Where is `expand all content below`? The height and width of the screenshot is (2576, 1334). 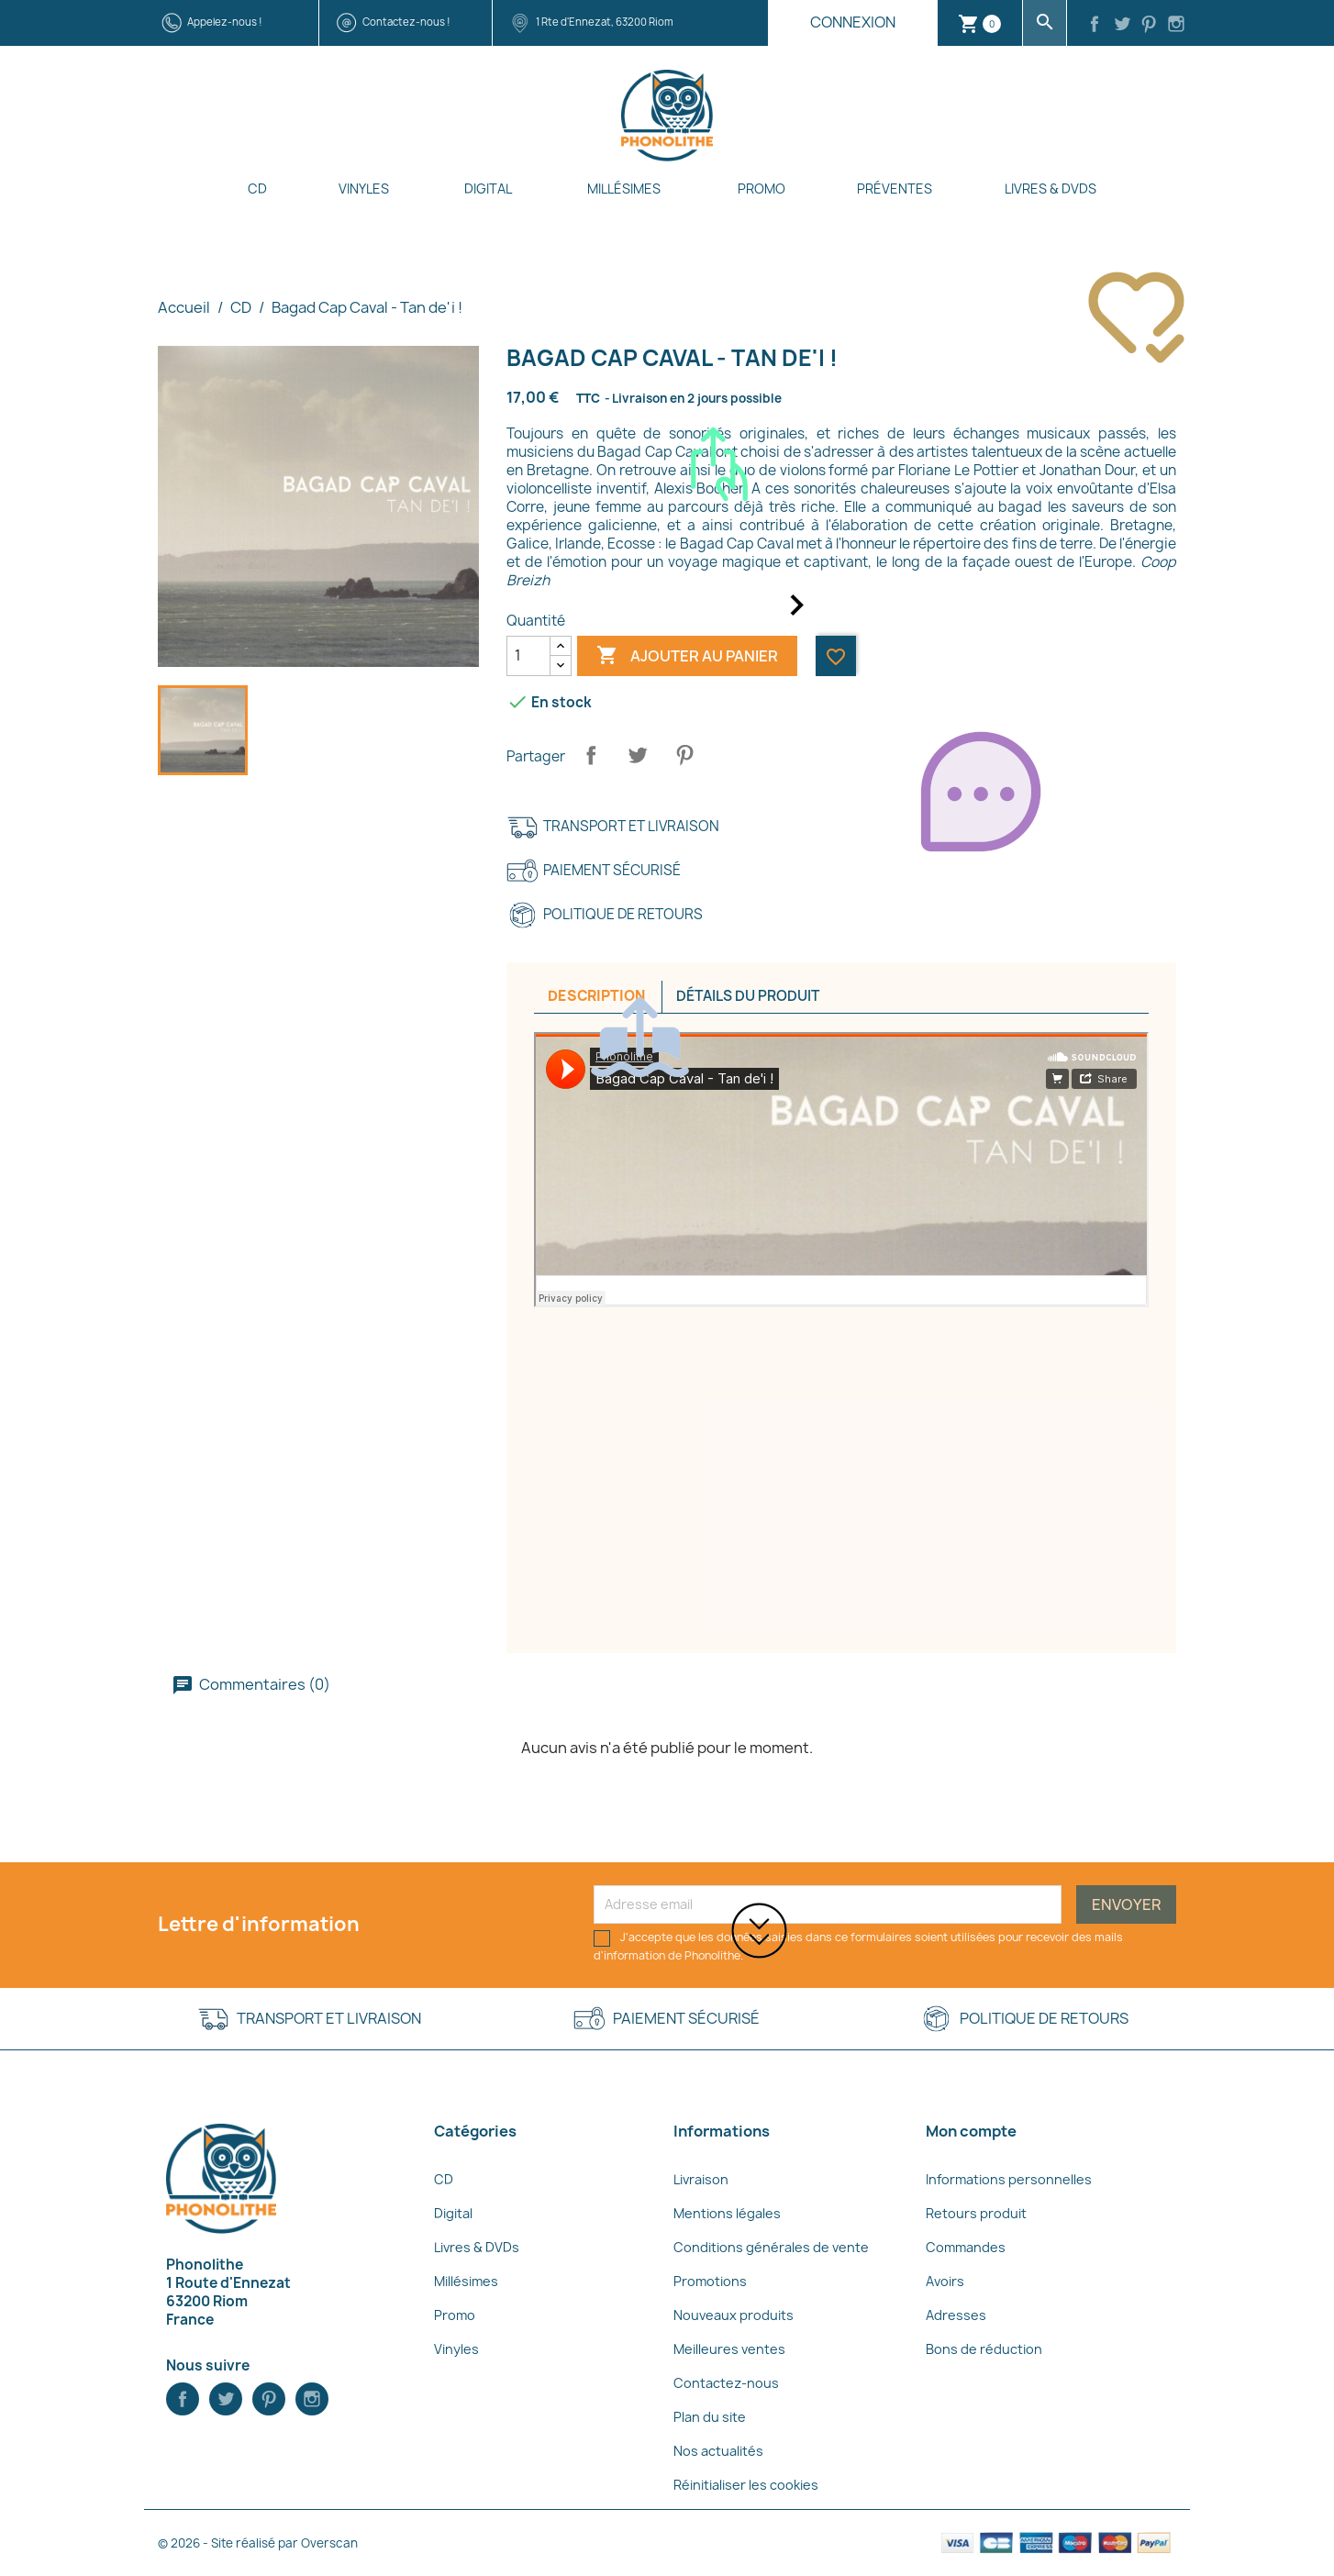
expand all content below is located at coordinates (759, 1930).